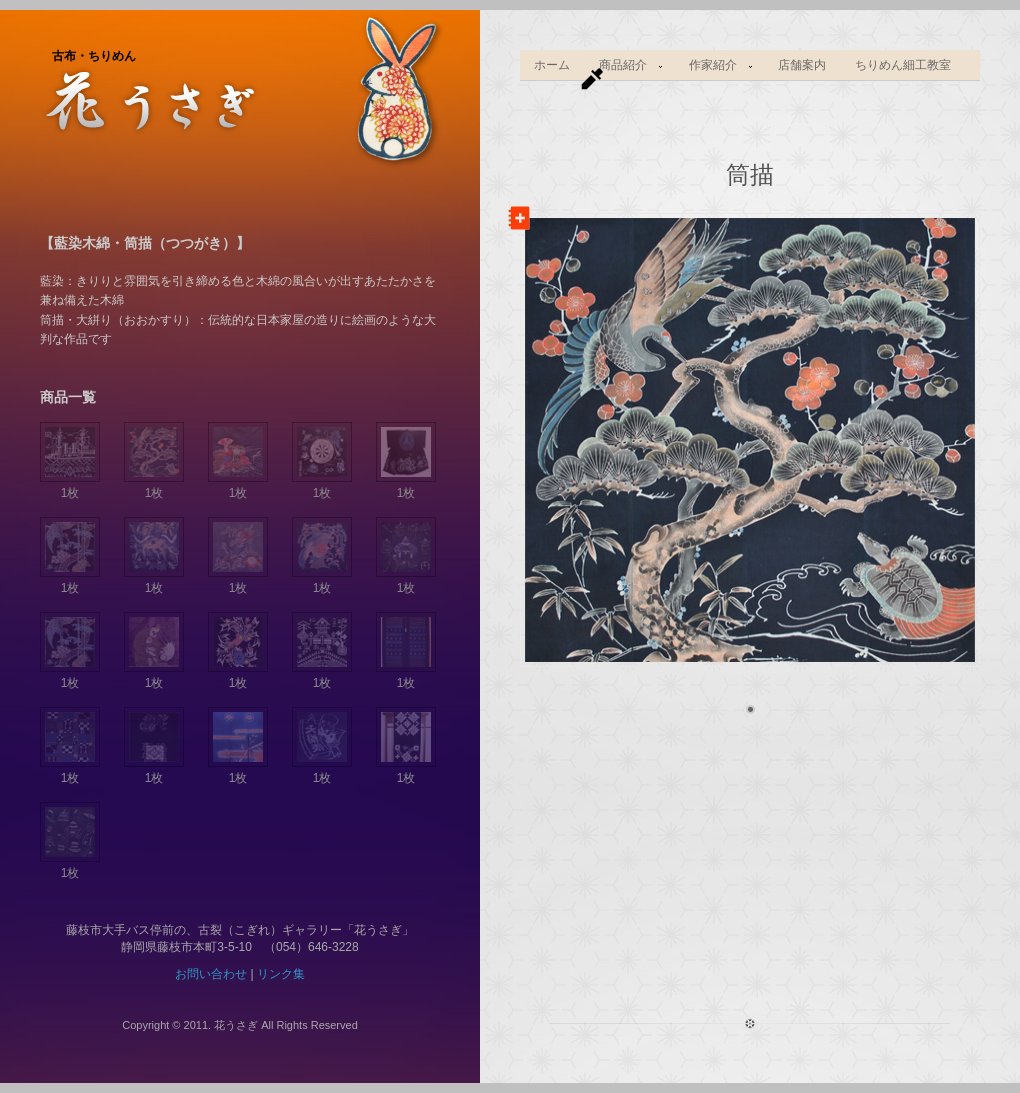 The width and height of the screenshot is (1020, 1093). Describe the element at coordinates (592, 78) in the screenshot. I see `color picker tool` at that location.